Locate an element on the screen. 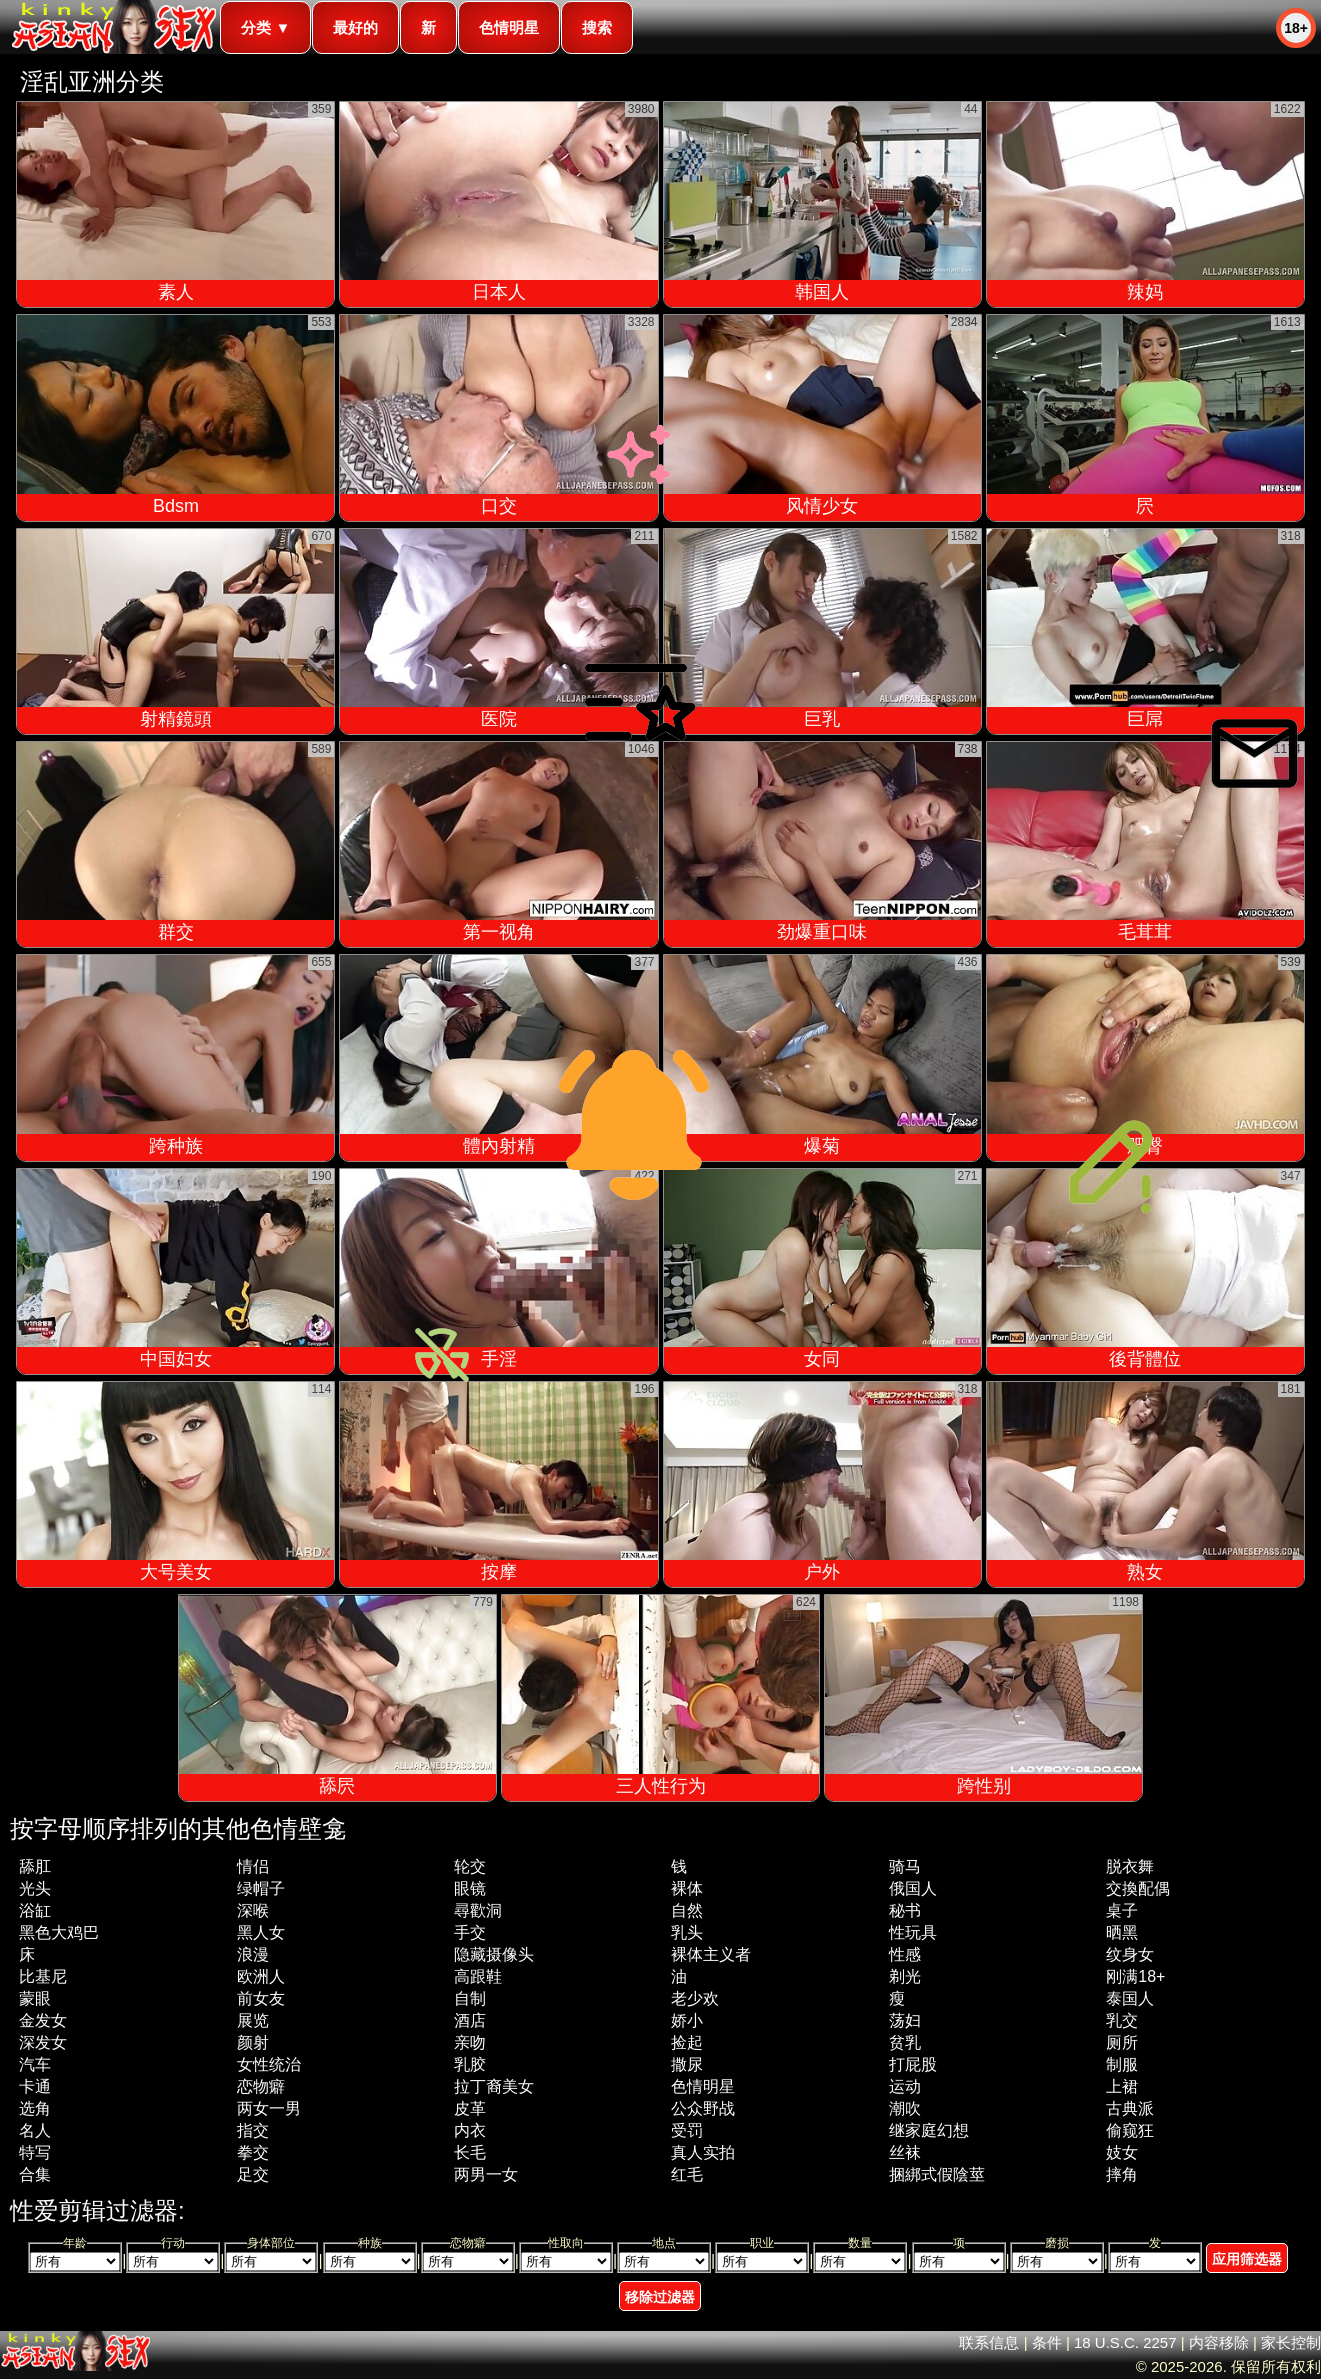 This screenshot has width=1321, height=2379. view your favorites list is located at coordinates (636, 702).